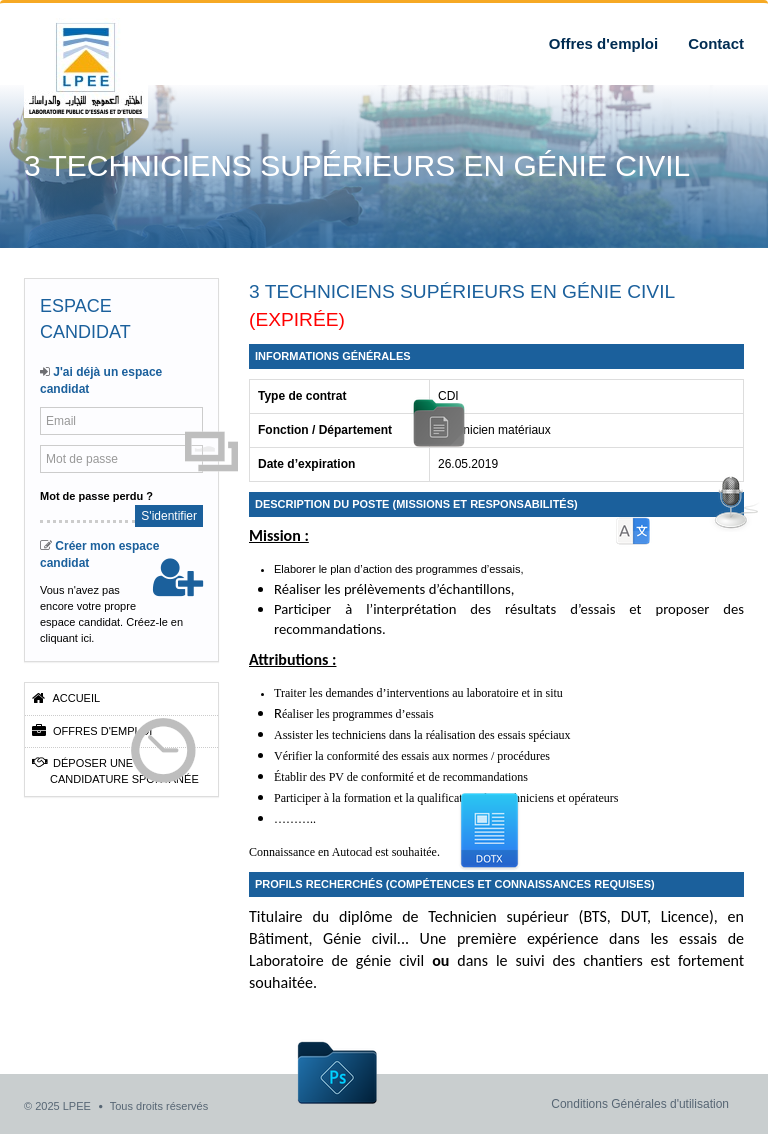 The height and width of the screenshot is (1134, 768). What do you see at coordinates (732, 501) in the screenshot?
I see `access microphone settings` at bounding box center [732, 501].